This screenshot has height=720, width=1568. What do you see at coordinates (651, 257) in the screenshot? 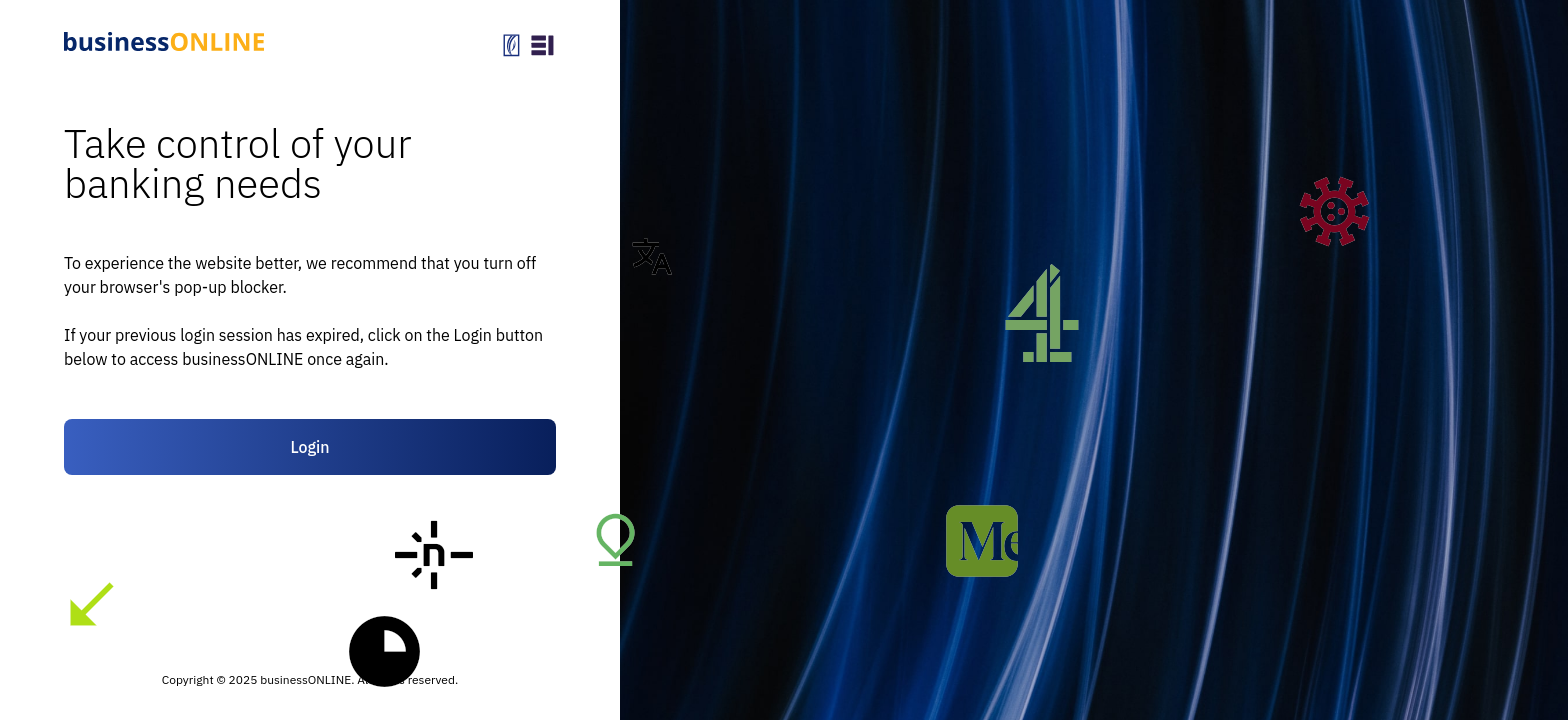
I see `translate text to another language` at bounding box center [651, 257].